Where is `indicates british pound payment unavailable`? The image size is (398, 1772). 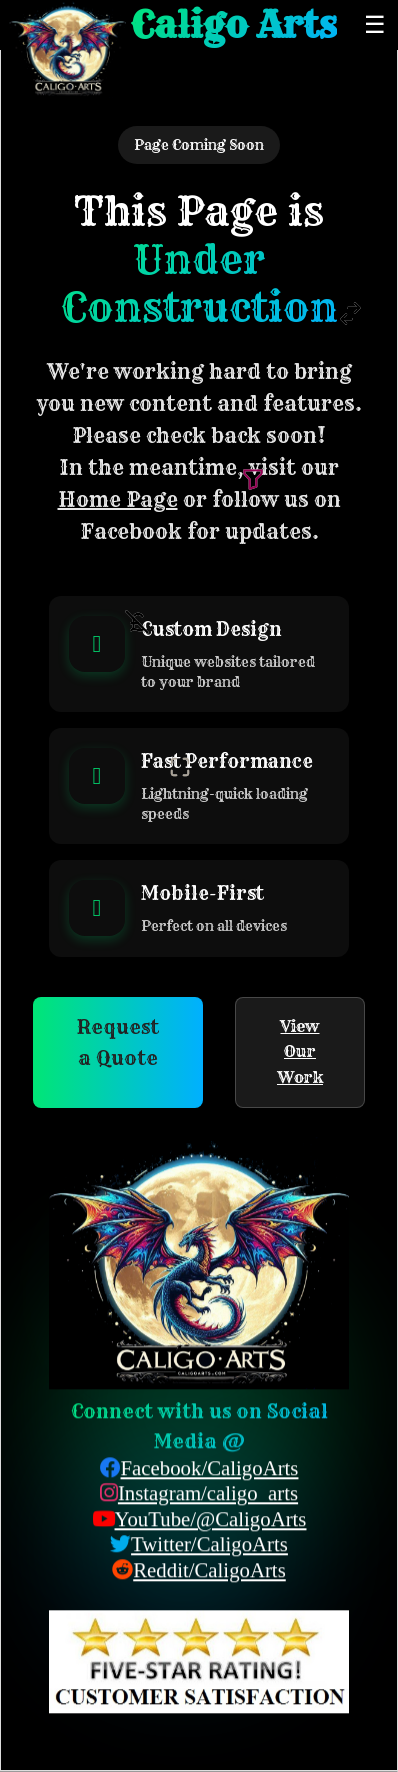
indicates british pound payment unavailable is located at coordinates (137, 622).